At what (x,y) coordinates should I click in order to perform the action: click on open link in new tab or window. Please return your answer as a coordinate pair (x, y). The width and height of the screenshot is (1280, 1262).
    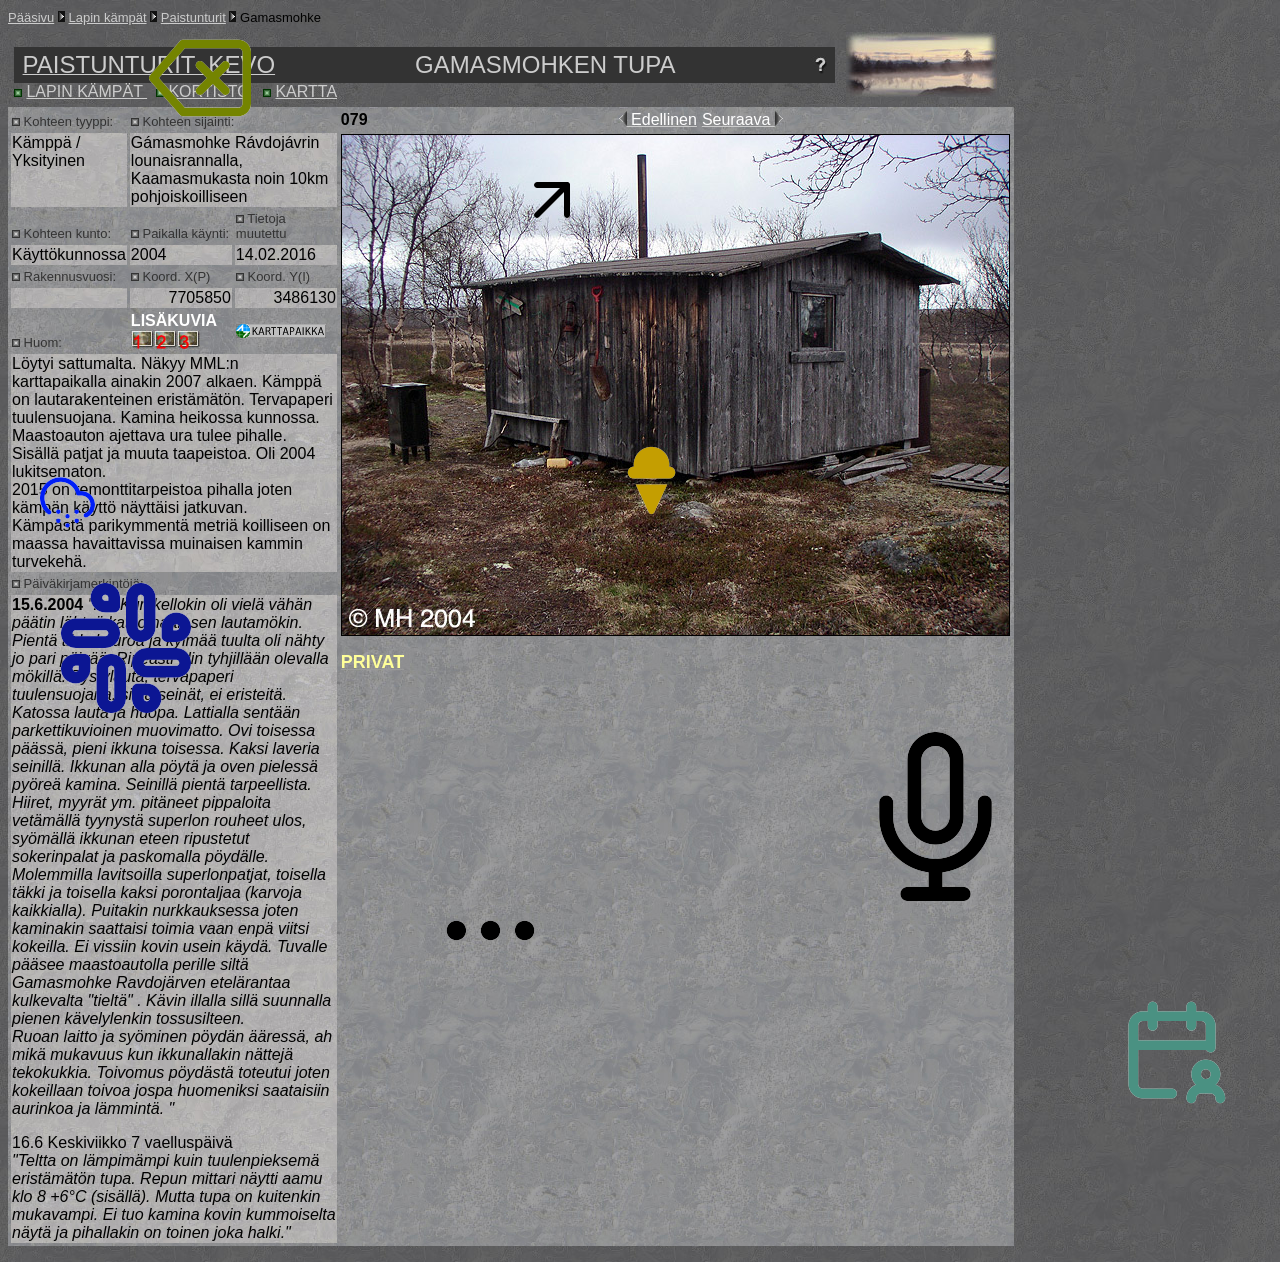
    Looking at the image, I should click on (552, 200).